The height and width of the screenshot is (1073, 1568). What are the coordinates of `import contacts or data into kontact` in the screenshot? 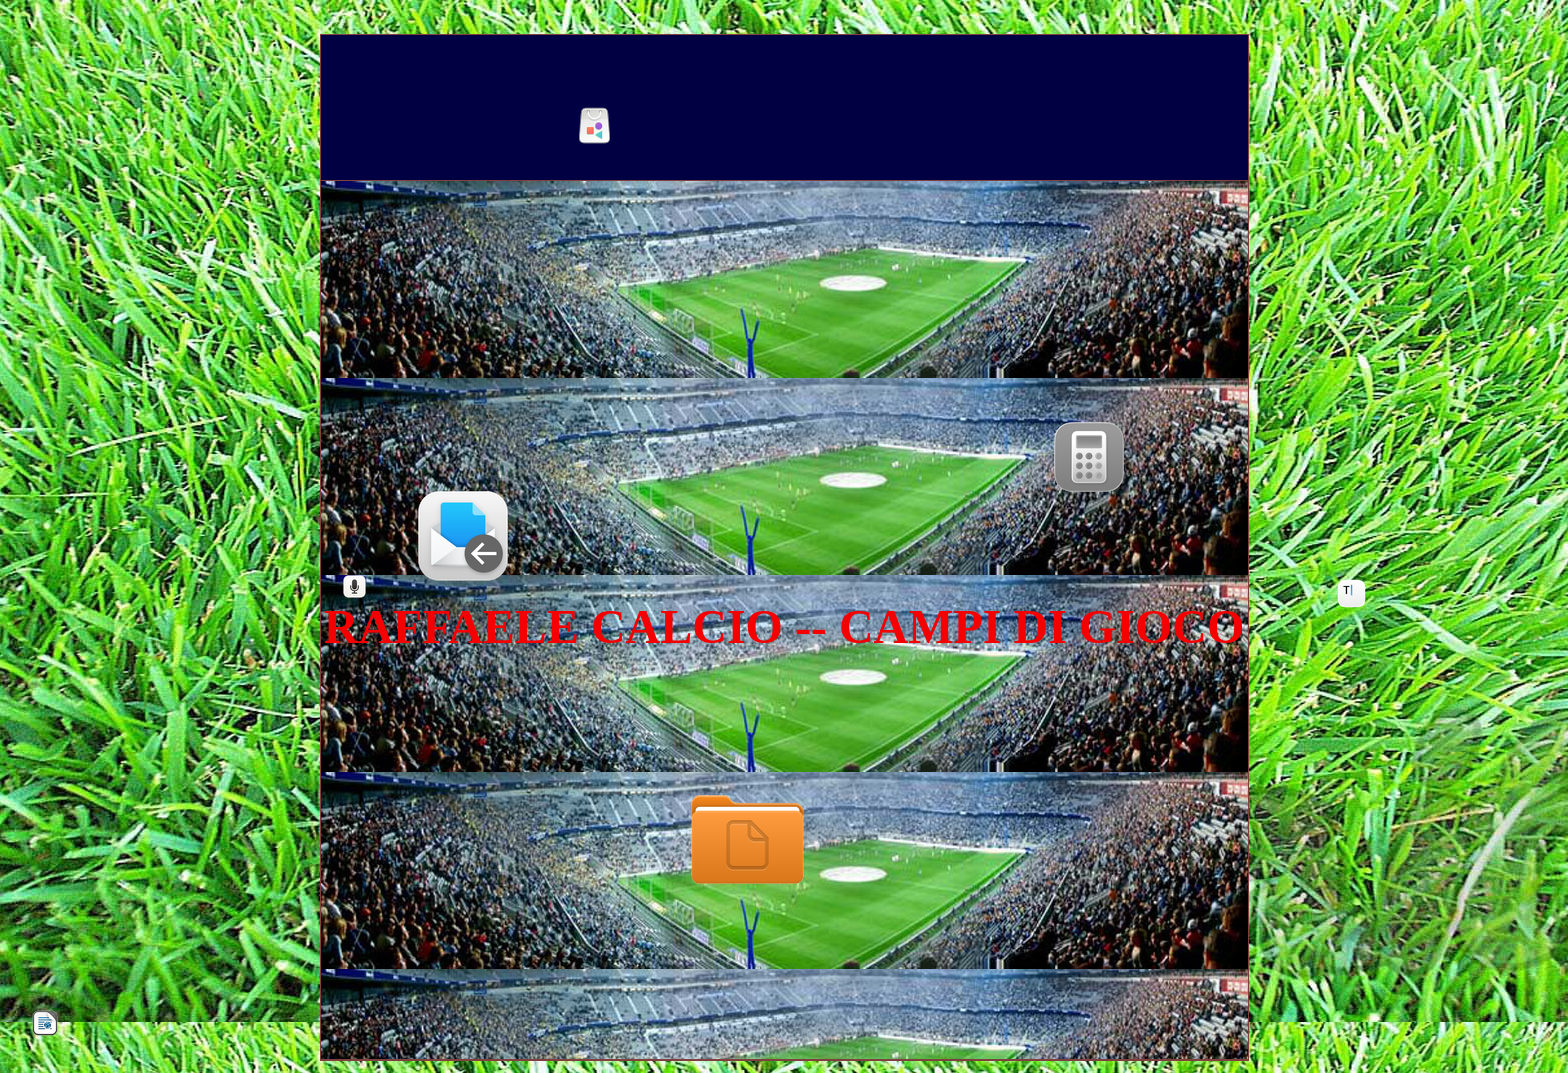 It's located at (463, 536).